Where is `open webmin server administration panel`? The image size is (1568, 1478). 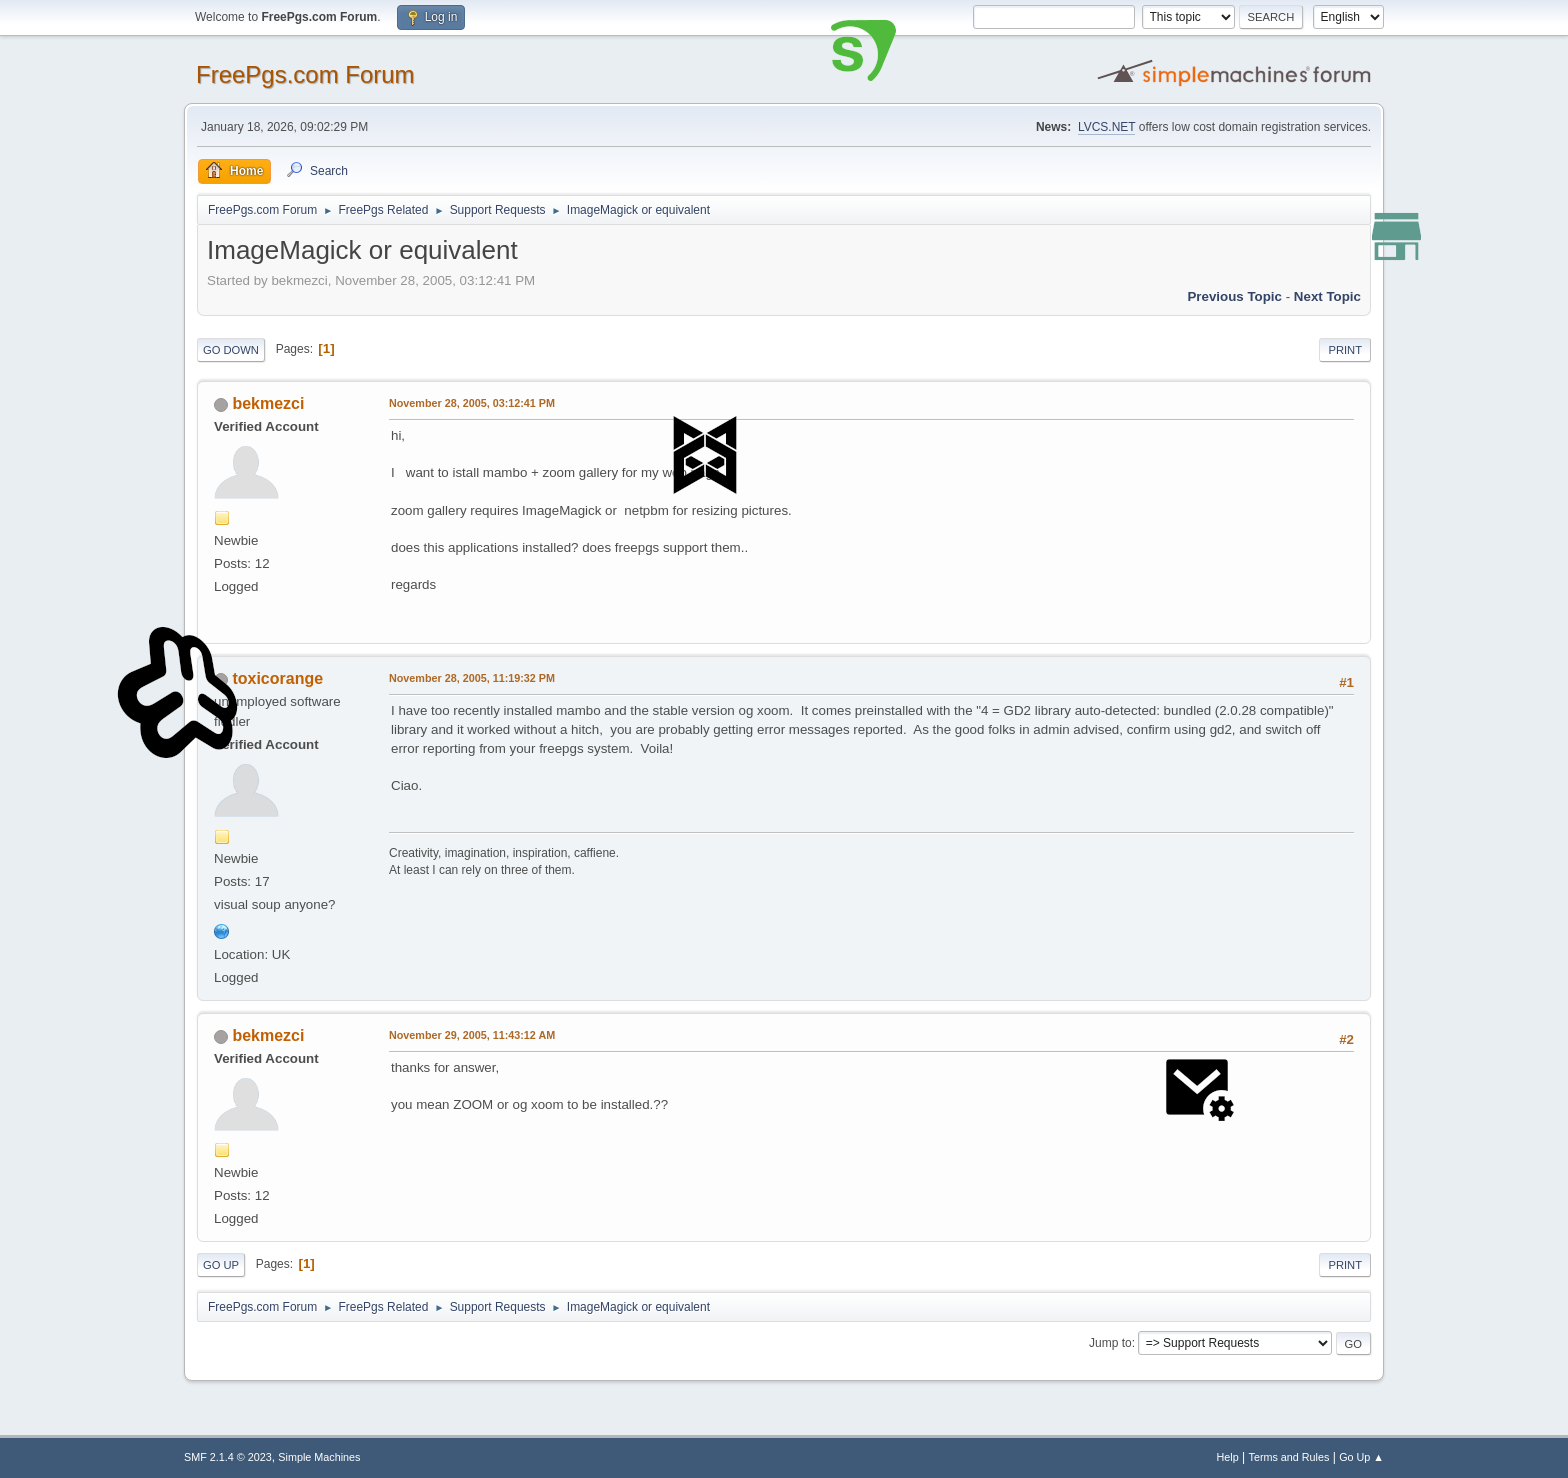 open webmin server administration panel is located at coordinates (177, 692).